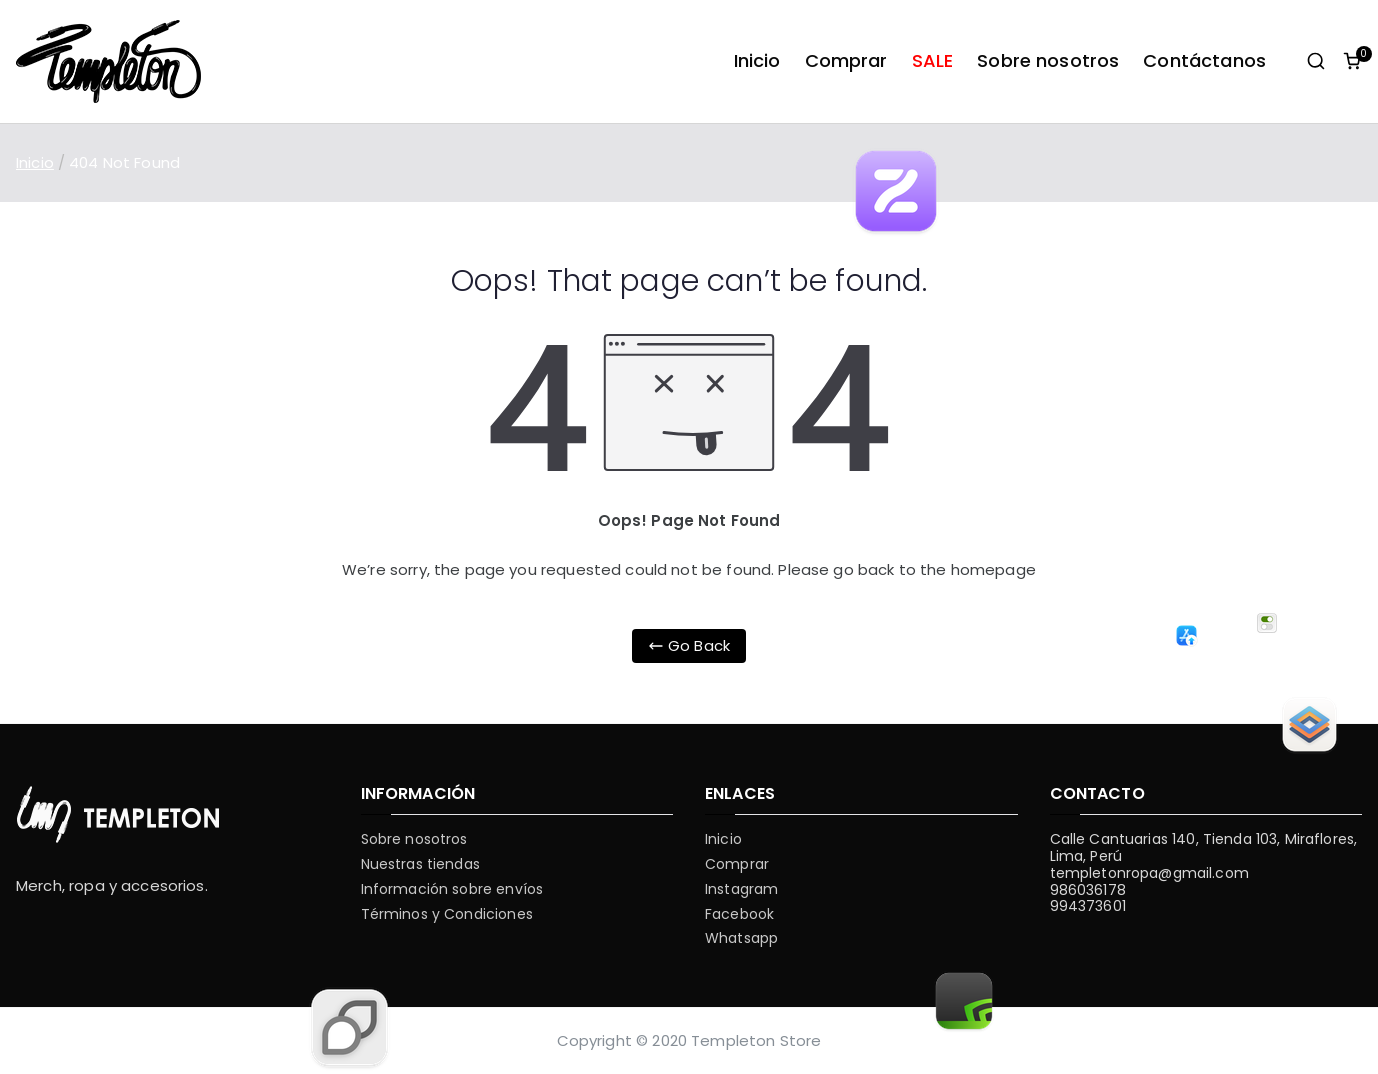 The image size is (1378, 1074). I want to click on open nvidia app, so click(964, 1001).